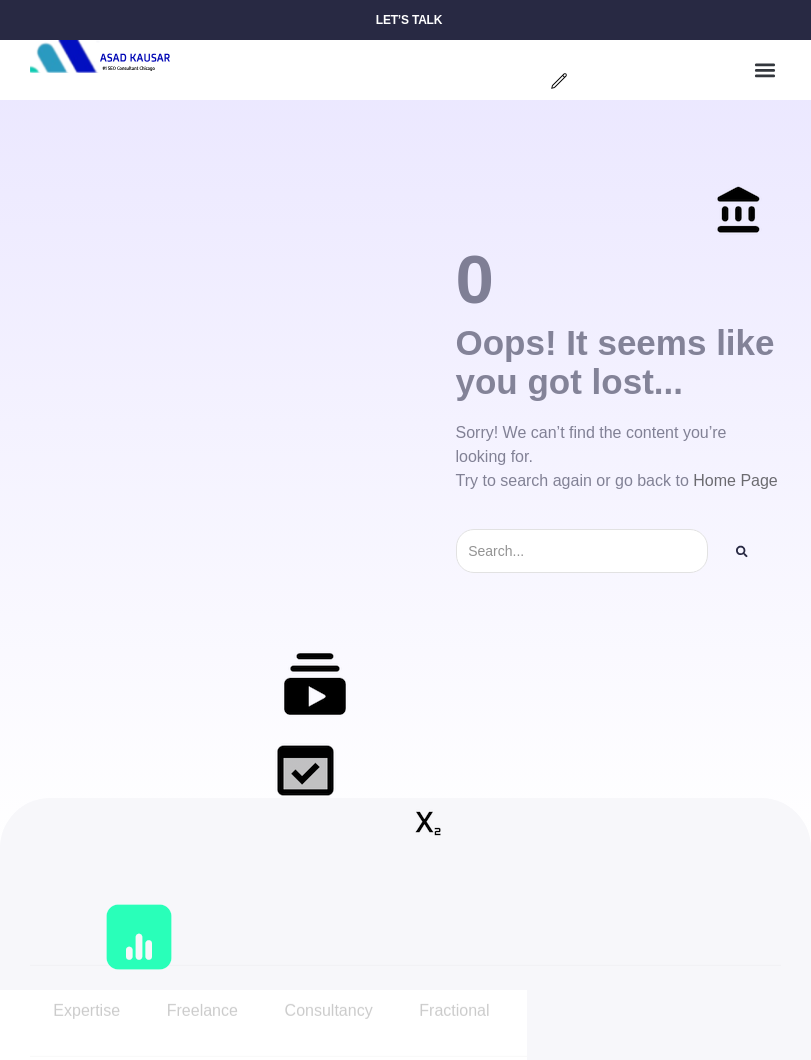 This screenshot has height=1060, width=811. Describe the element at coordinates (559, 81) in the screenshot. I see `edit content or text` at that location.